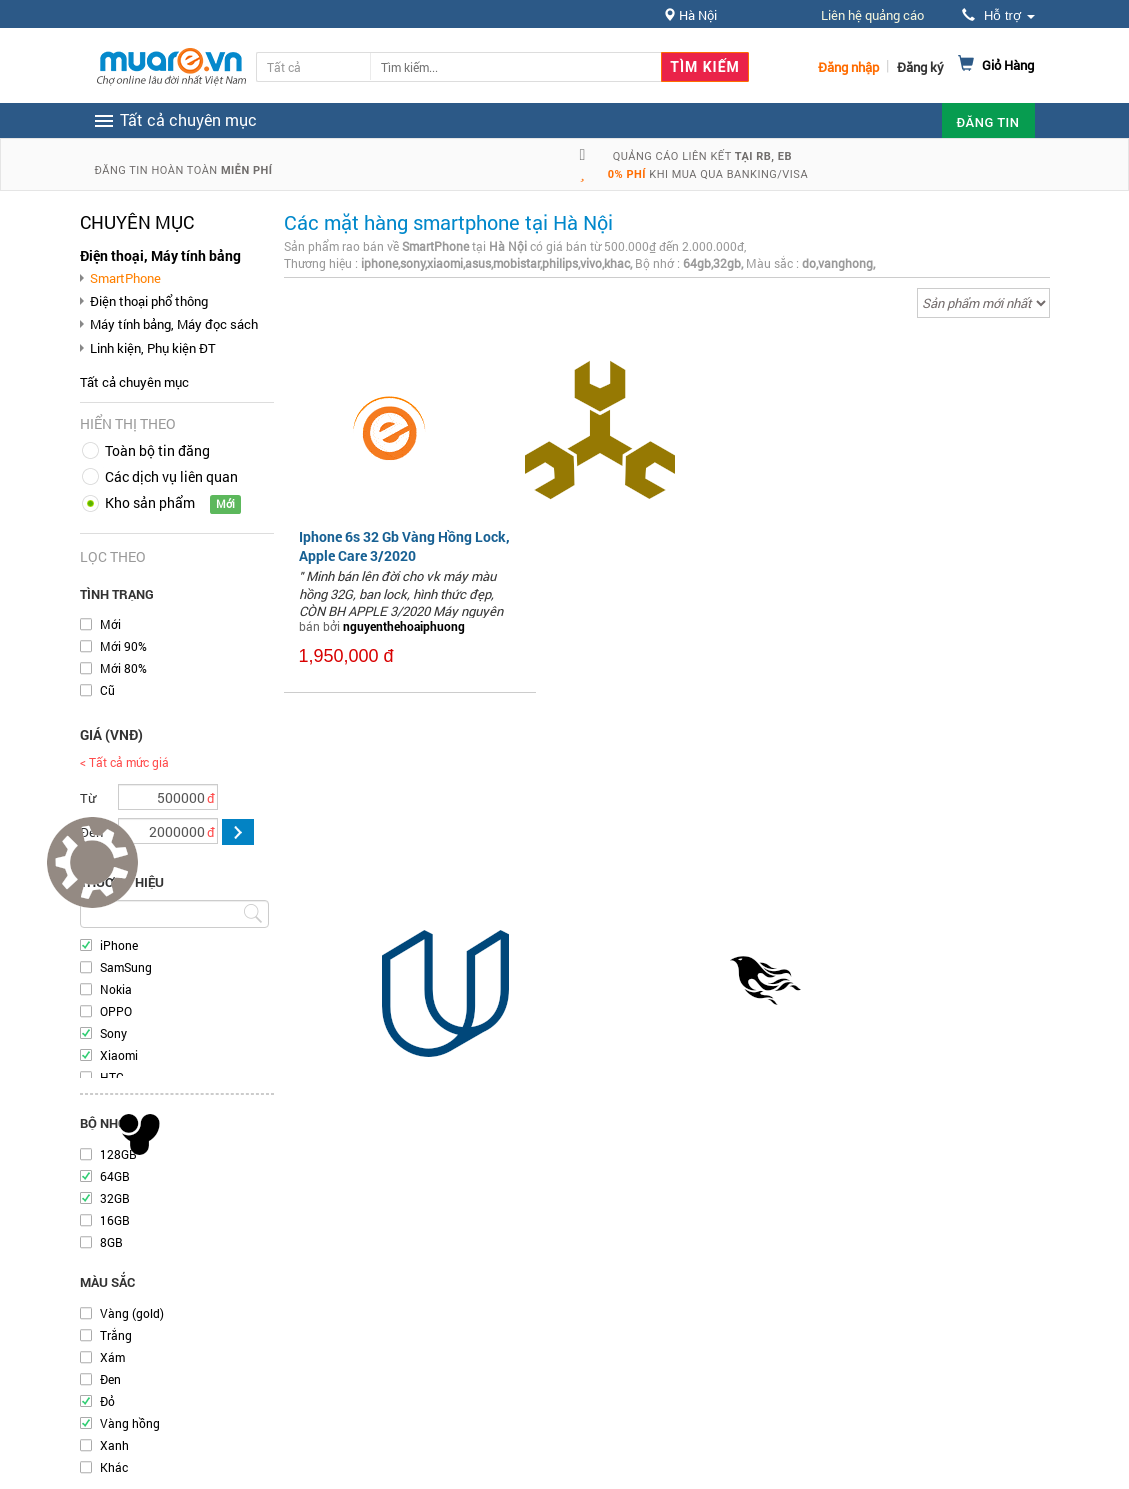 This screenshot has height=1489, width=1129. What do you see at coordinates (139, 1134) in the screenshot?
I see `open the YOLO anonymous messaging app` at bounding box center [139, 1134].